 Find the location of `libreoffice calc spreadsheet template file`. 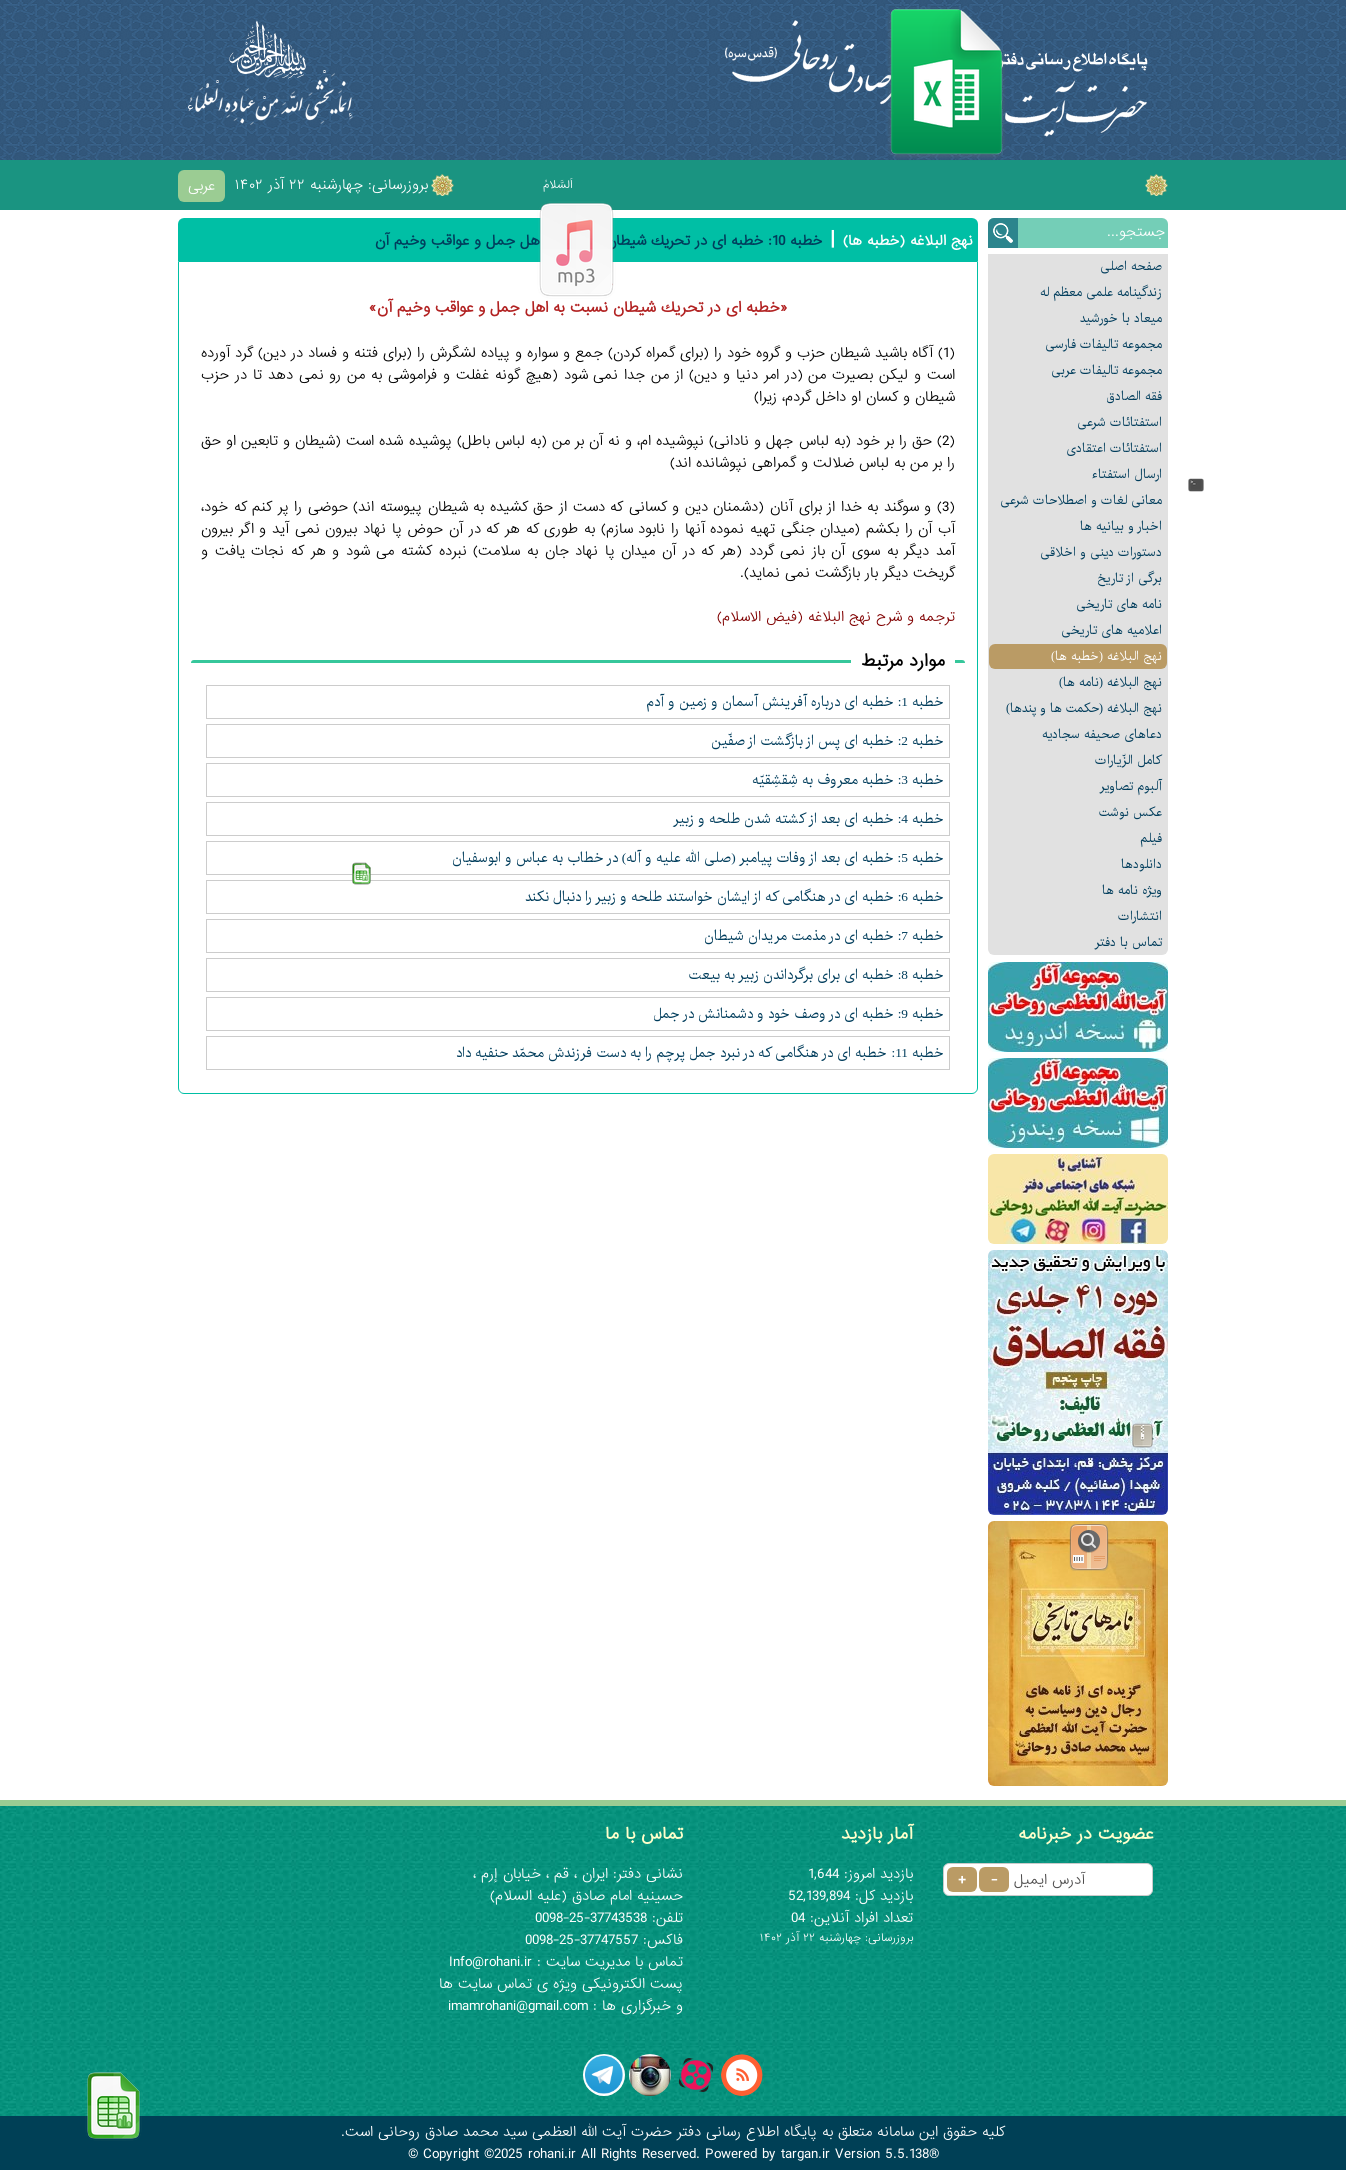

libreoffice calc spreadsheet template file is located at coordinates (113, 2105).